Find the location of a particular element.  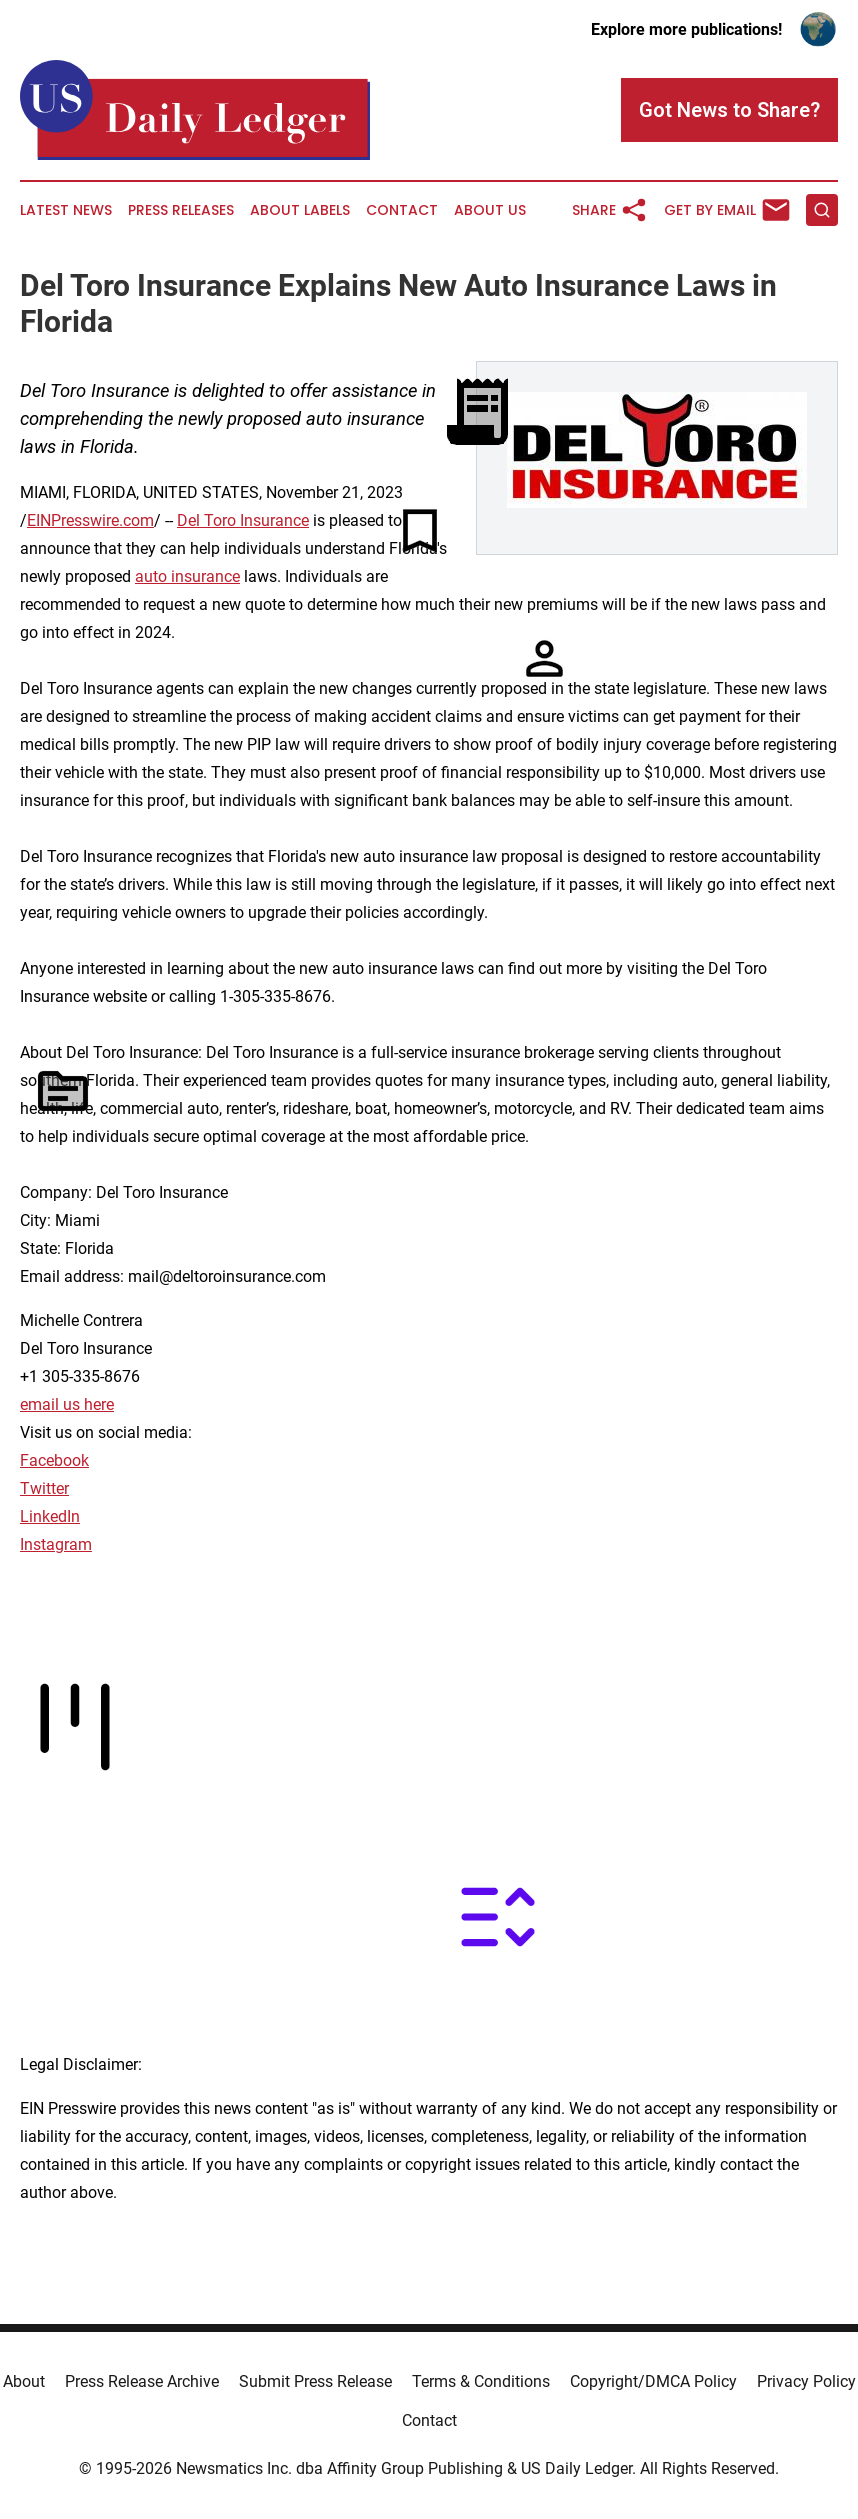

bookmark this item is located at coordinates (420, 531).